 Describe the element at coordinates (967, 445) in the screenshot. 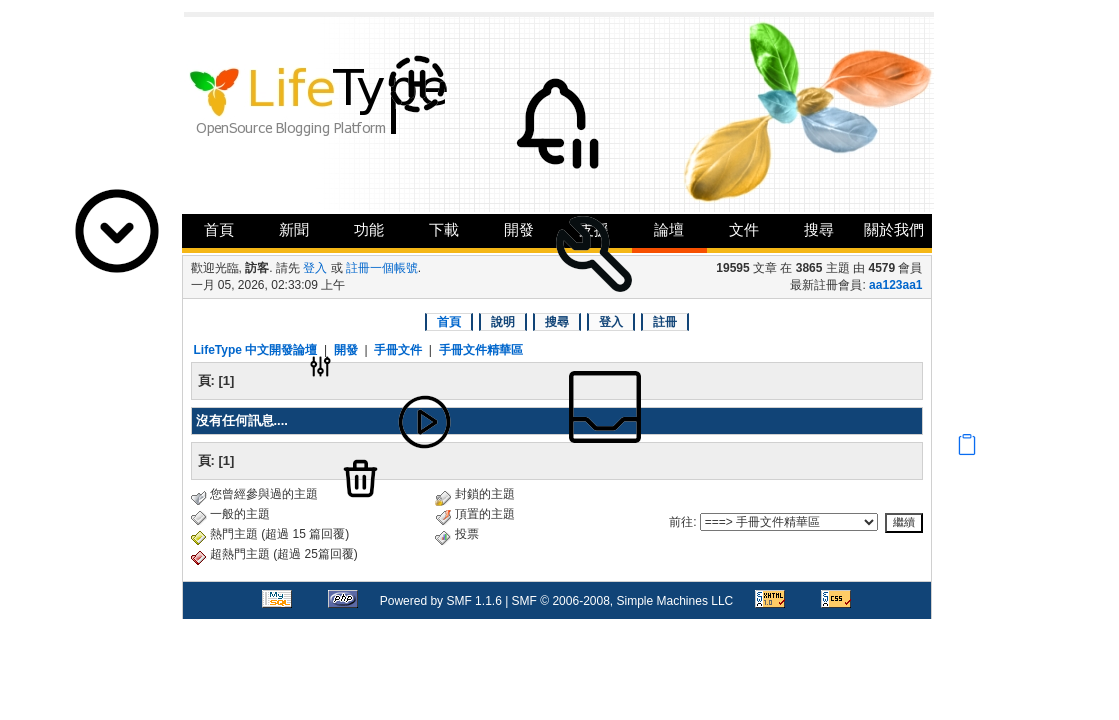

I see `paste copied content from clipboard` at that location.